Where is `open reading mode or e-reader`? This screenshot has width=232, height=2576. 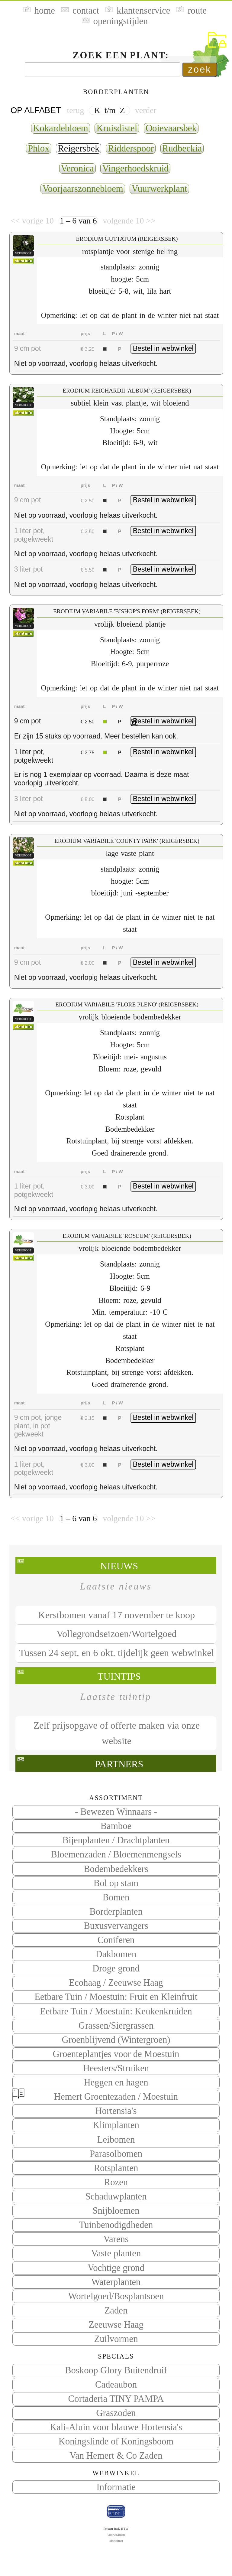
open reading mode or e-reader is located at coordinates (18, 2093).